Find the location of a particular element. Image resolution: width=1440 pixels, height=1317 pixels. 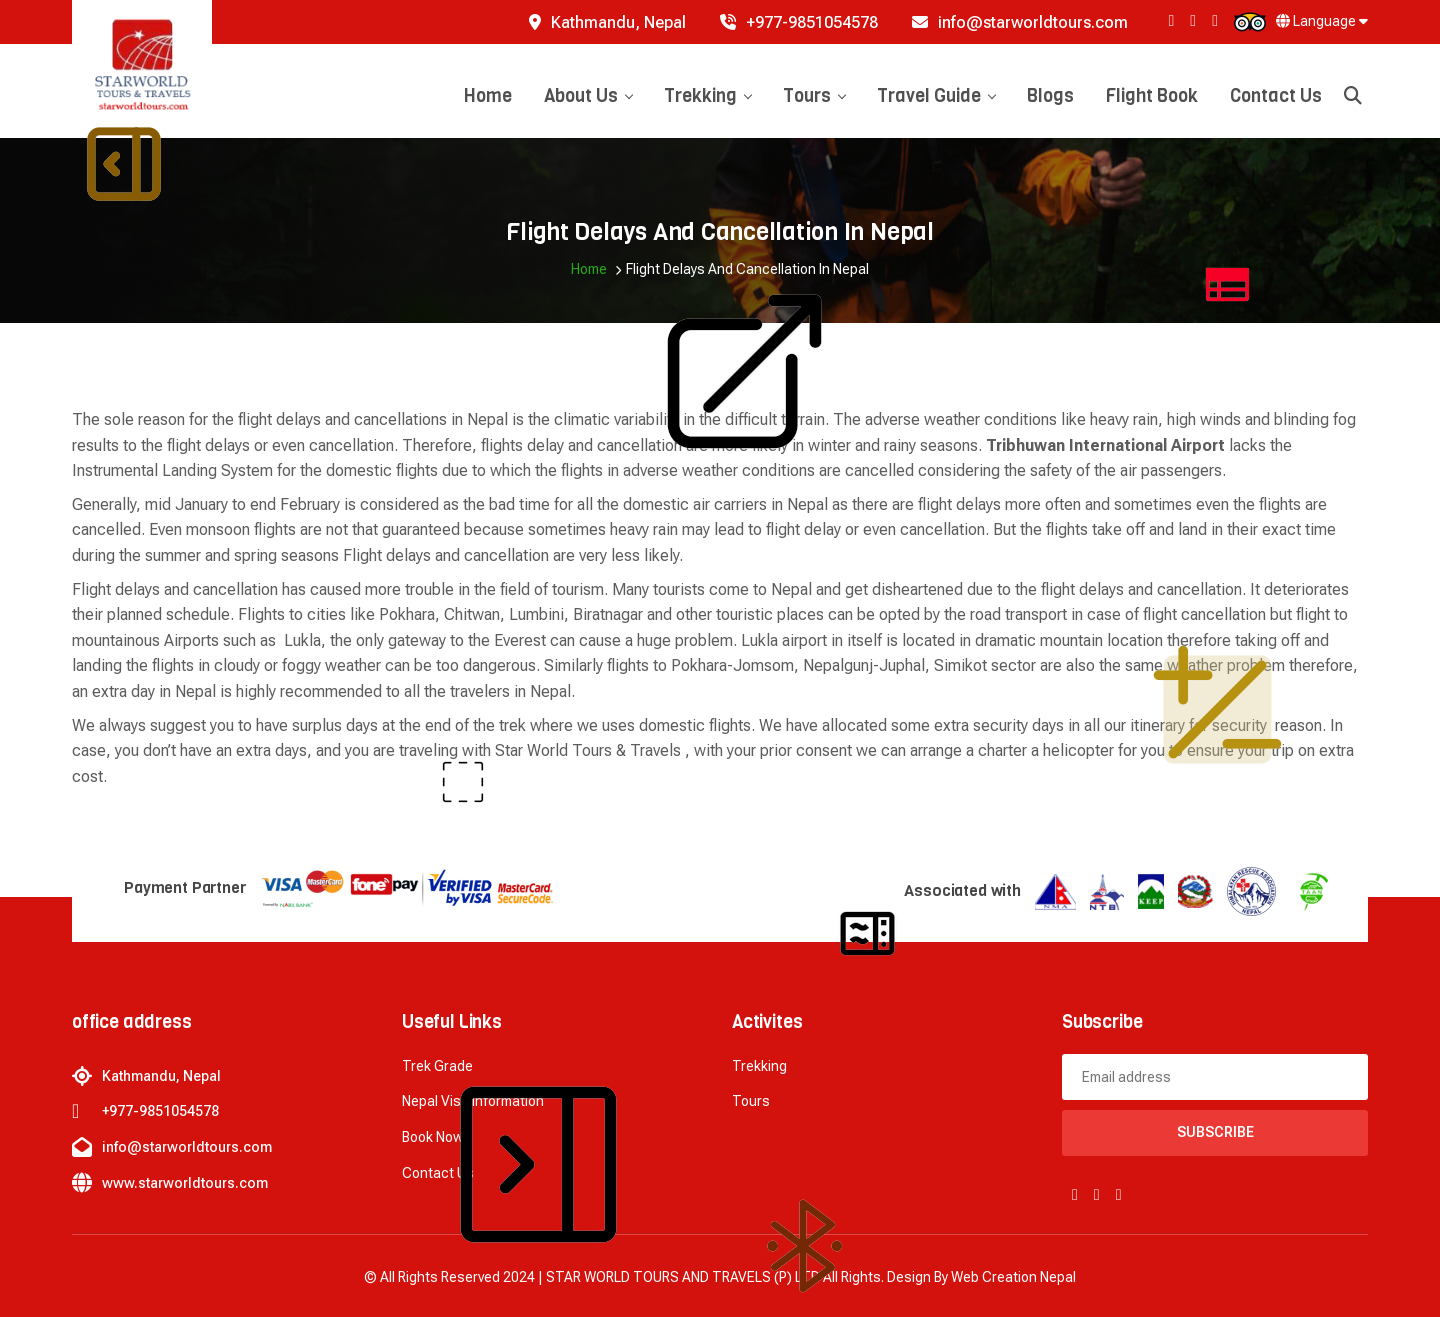

toggle between adding and subtracting values is located at coordinates (1217, 709).